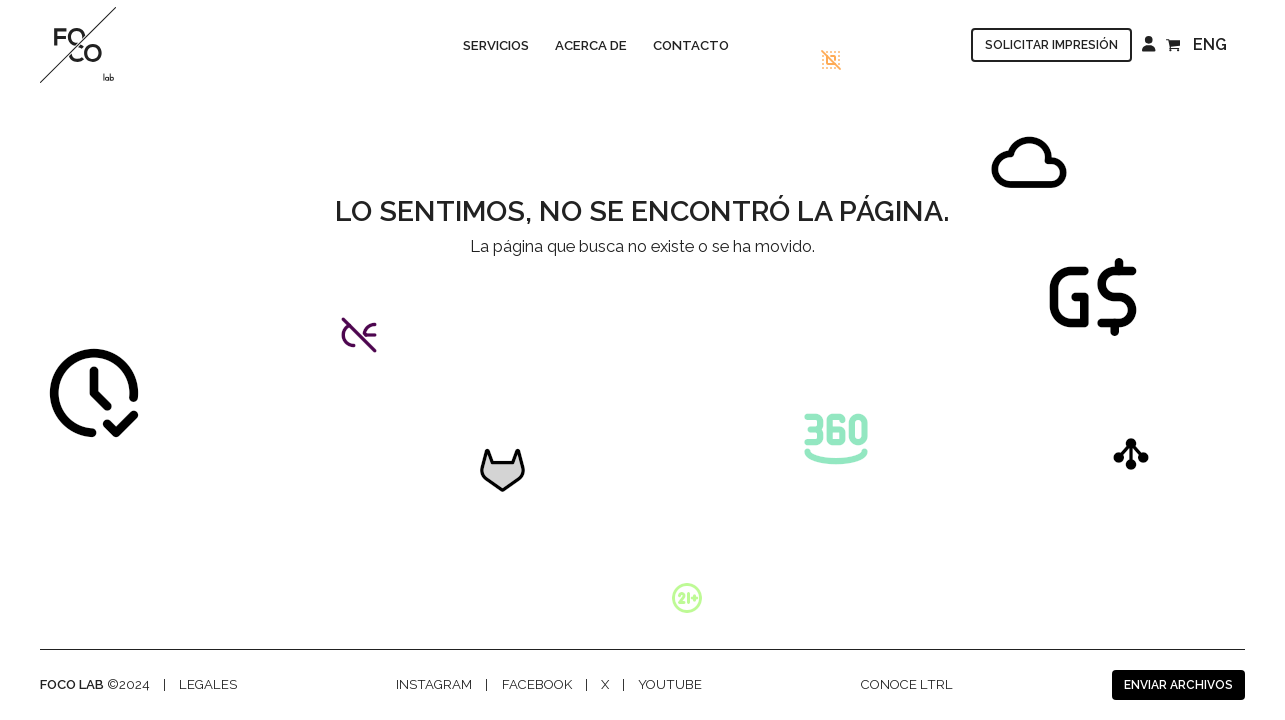  I want to click on view 360-degree panoramic content, so click(836, 439).